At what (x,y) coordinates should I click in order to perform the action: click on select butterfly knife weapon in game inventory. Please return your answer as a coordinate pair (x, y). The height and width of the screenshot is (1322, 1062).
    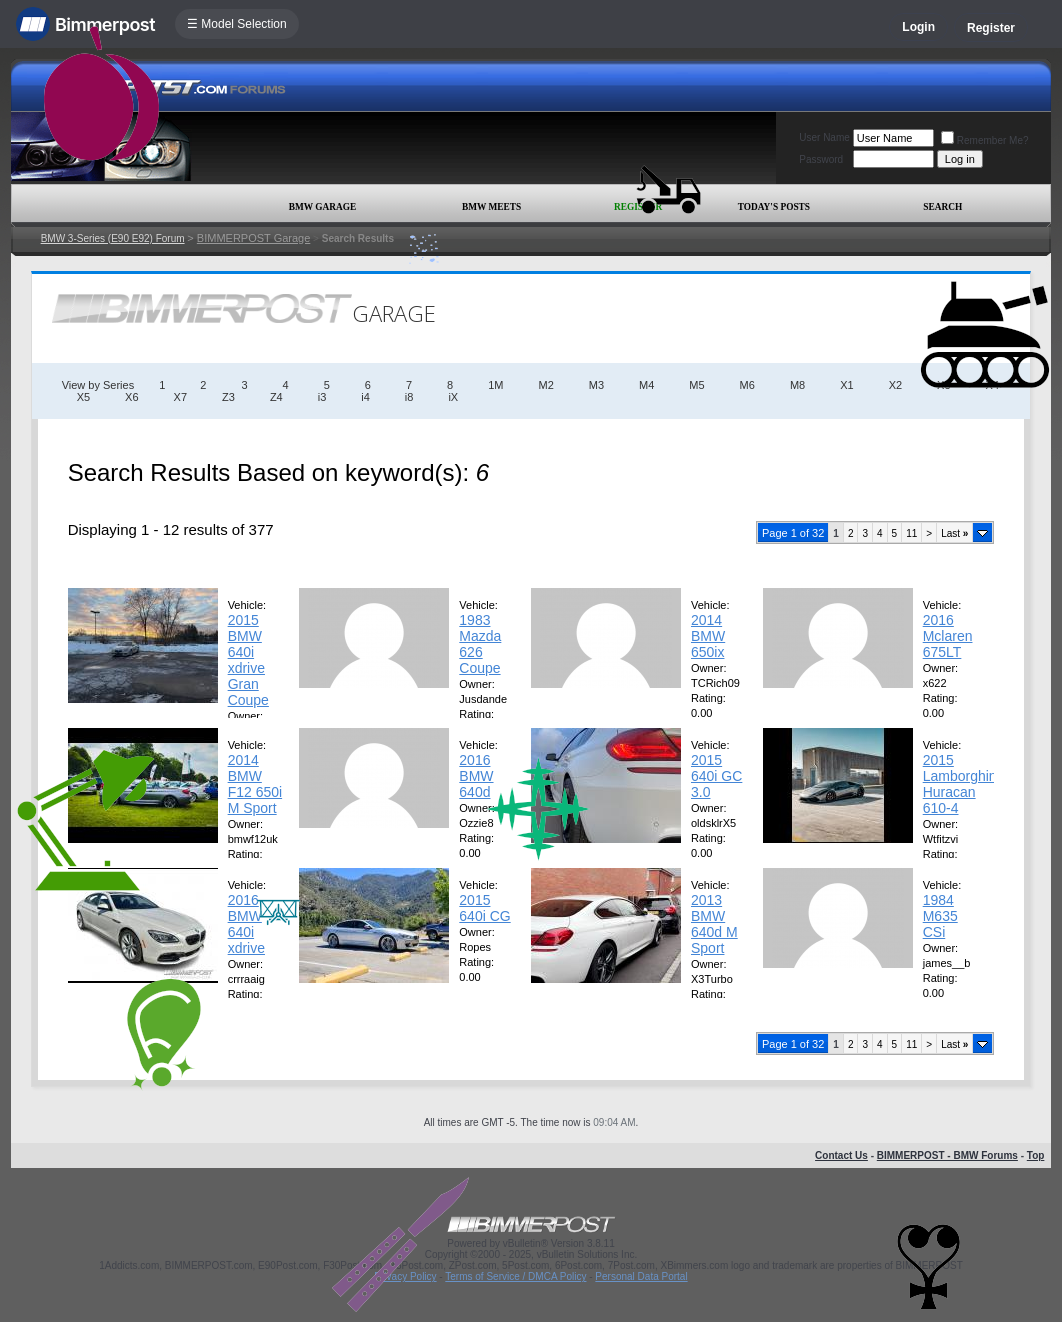
    Looking at the image, I should click on (400, 1244).